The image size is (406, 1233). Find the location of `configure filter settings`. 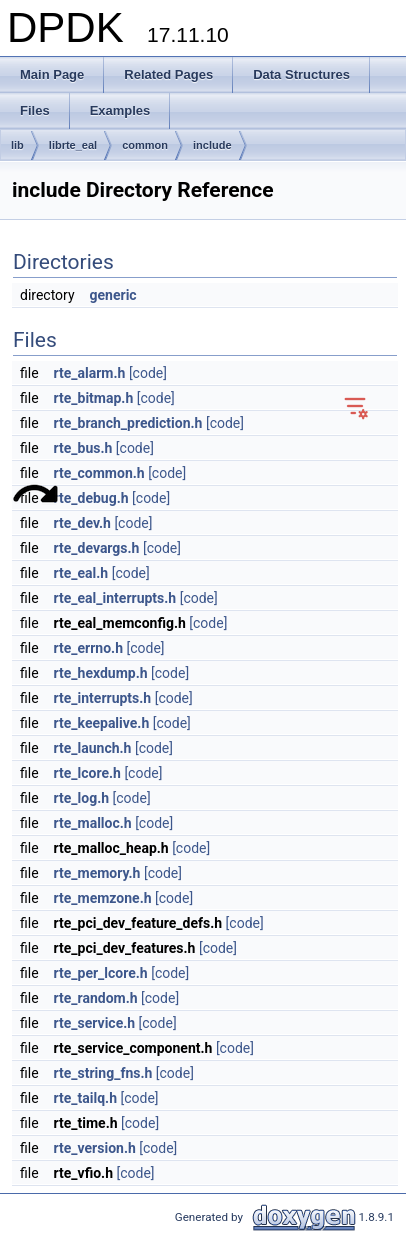

configure filter settings is located at coordinates (355, 406).